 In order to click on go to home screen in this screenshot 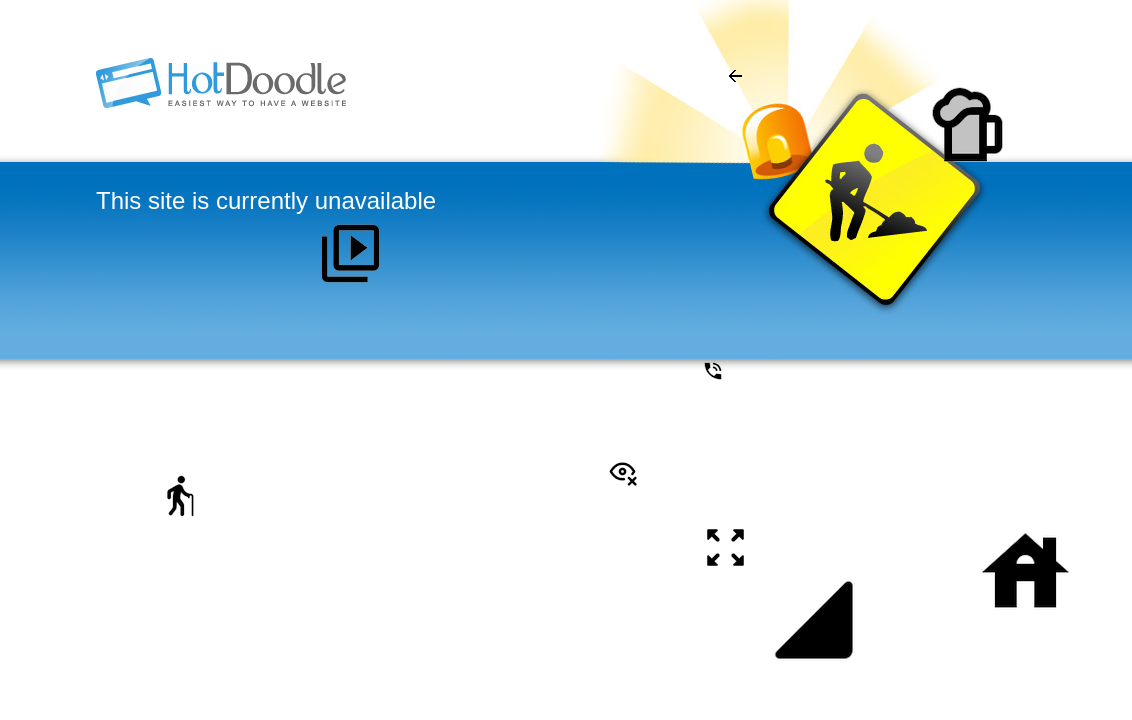, I will do `click(1025, 572)`.